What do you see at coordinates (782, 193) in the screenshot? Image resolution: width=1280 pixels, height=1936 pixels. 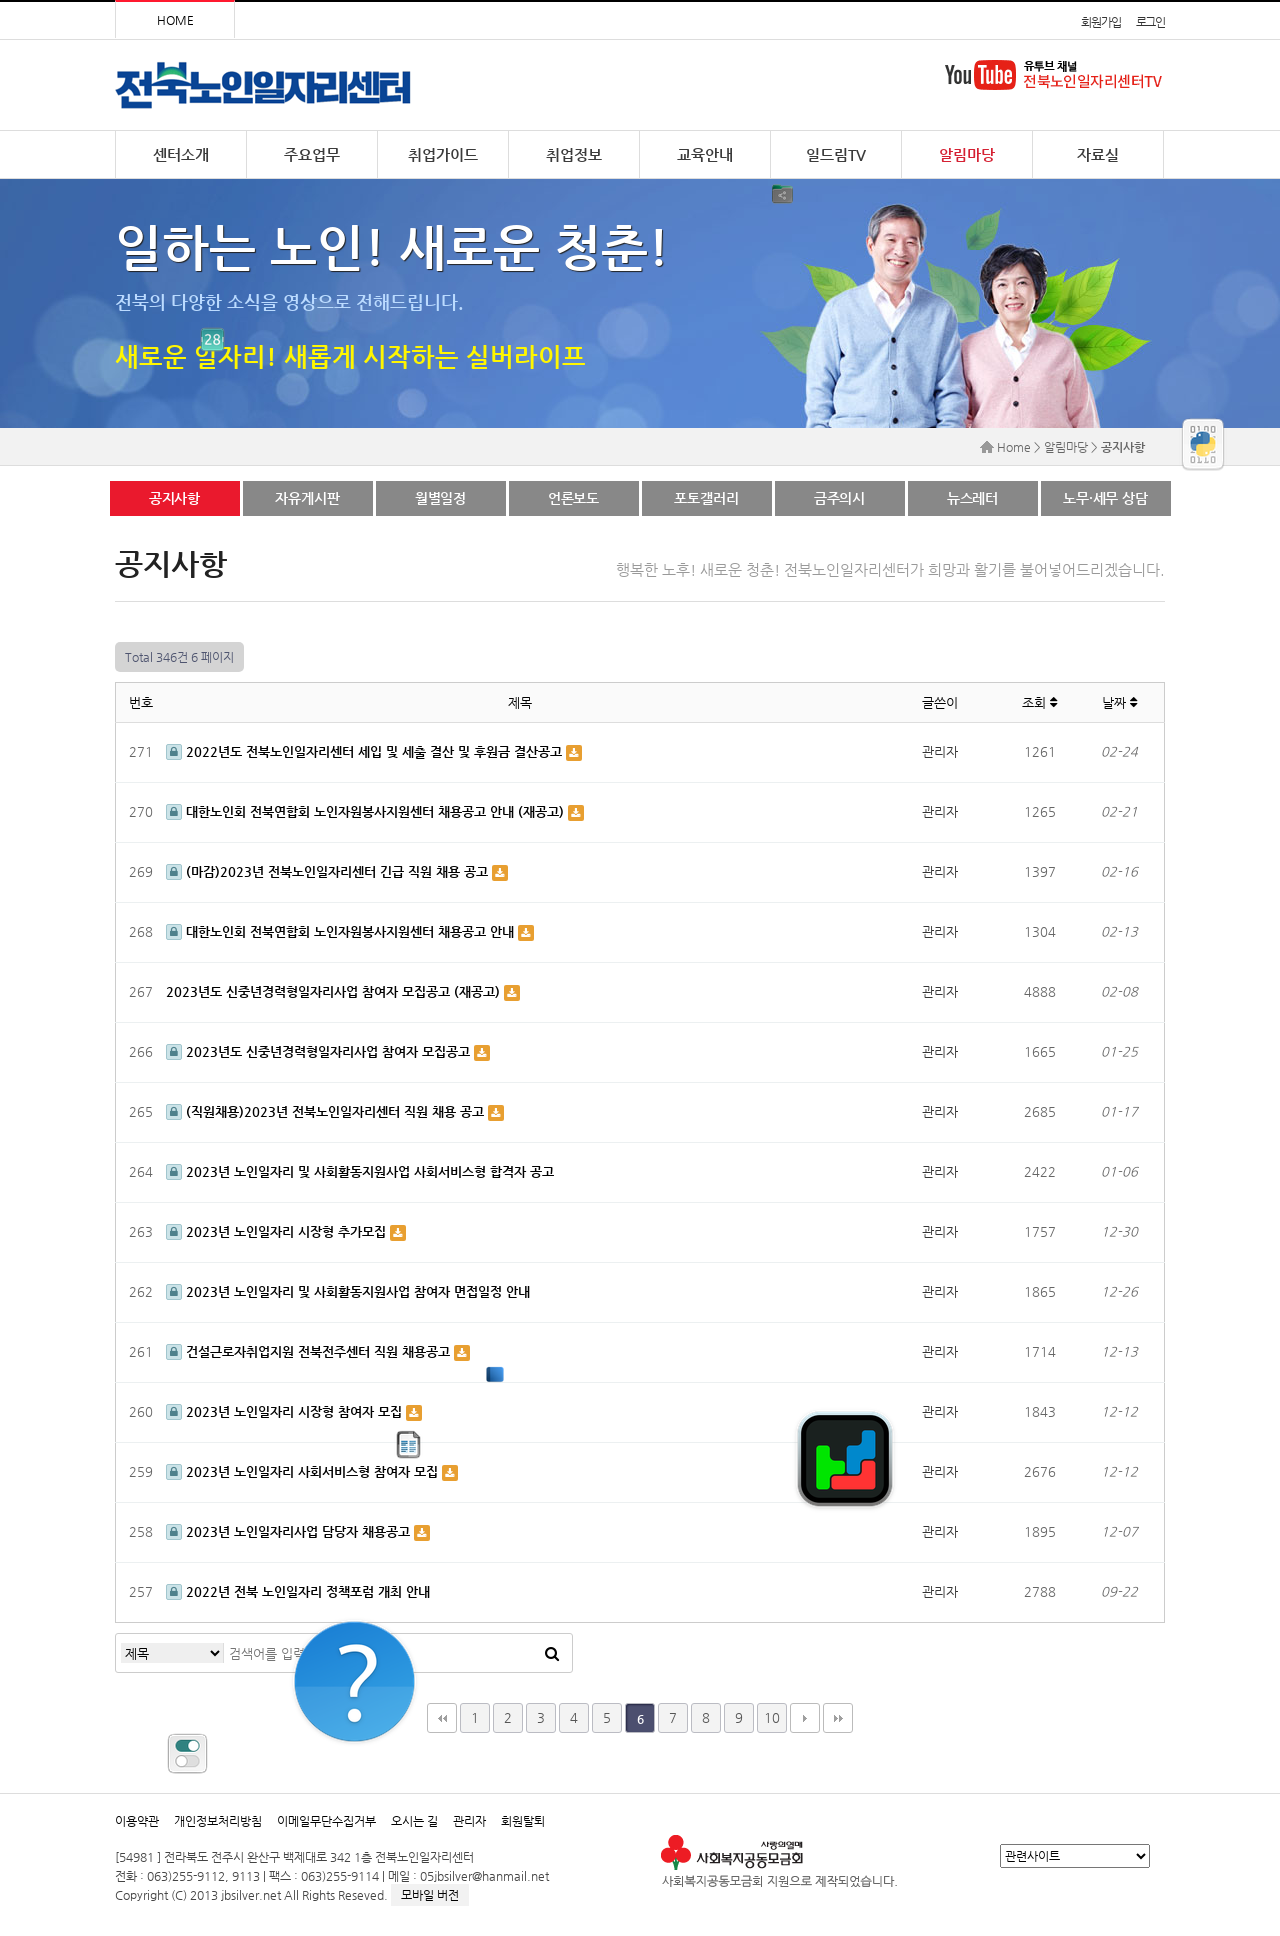 I see `access your public shared folder` at bounding box center [782, 193].